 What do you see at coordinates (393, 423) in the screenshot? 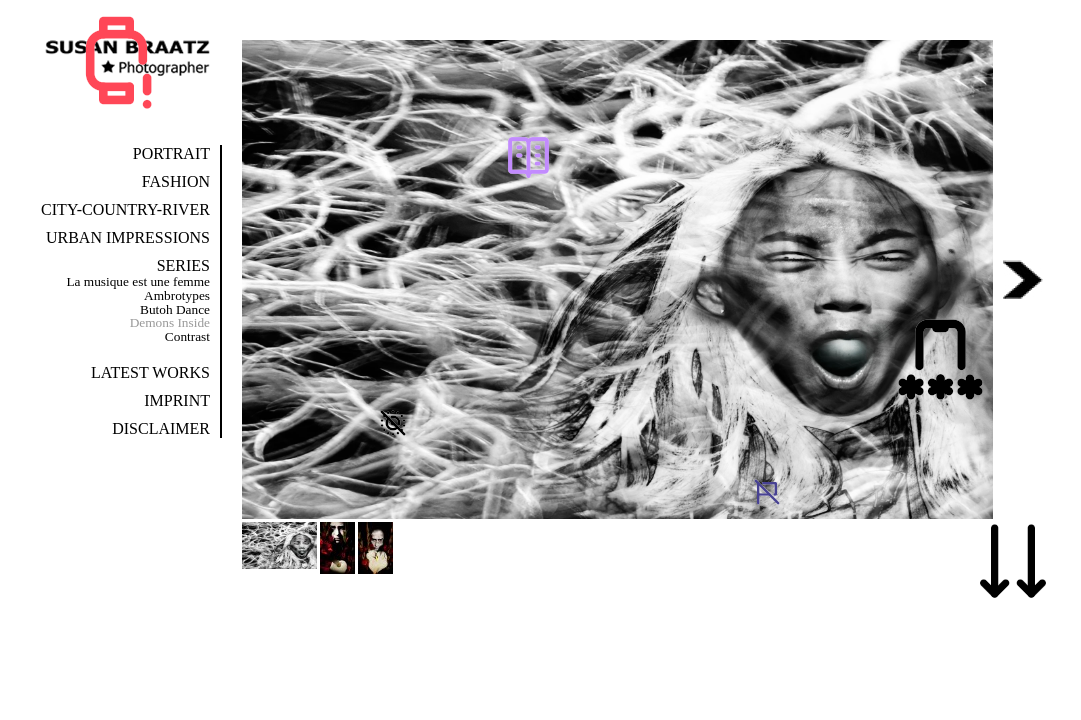
I see `disable live photo capture` at bounding box center [393, 423].